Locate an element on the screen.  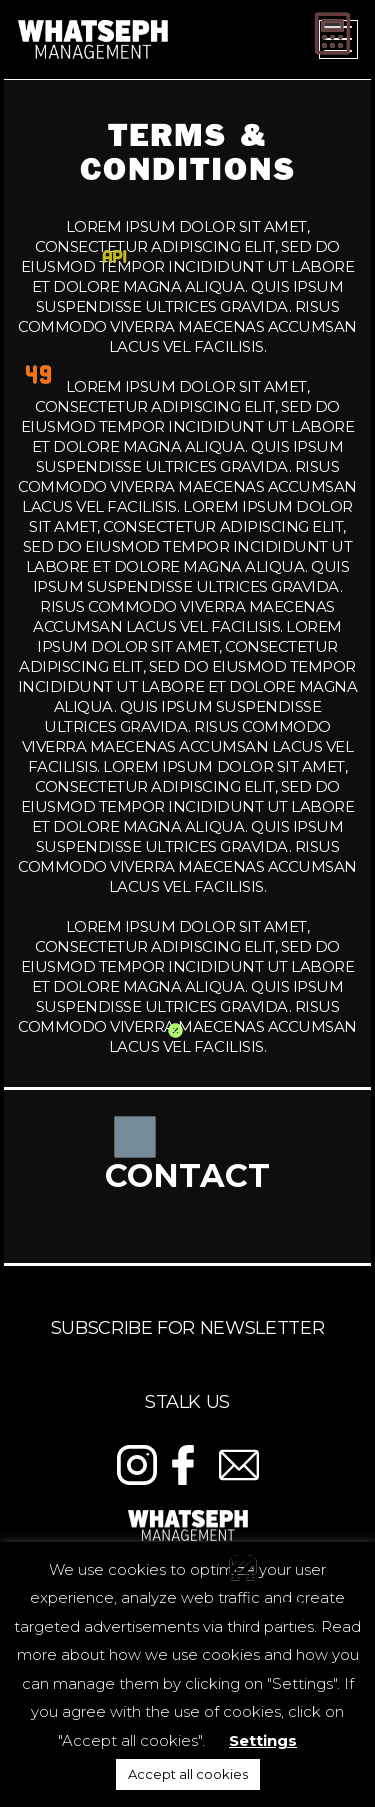
stop media playback is located at coordinates (135, 1137).